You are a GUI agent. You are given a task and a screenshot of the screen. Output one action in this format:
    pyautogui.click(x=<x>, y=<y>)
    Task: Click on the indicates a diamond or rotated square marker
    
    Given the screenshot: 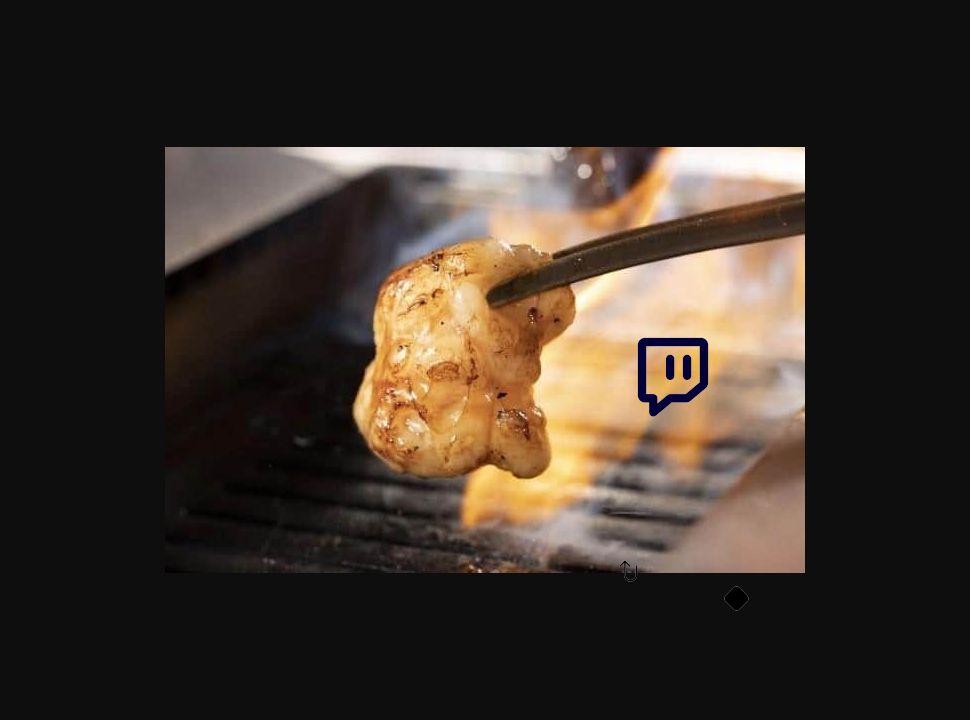 What is the action you would take?
    pyautogui.click(x=736, y=598)
    